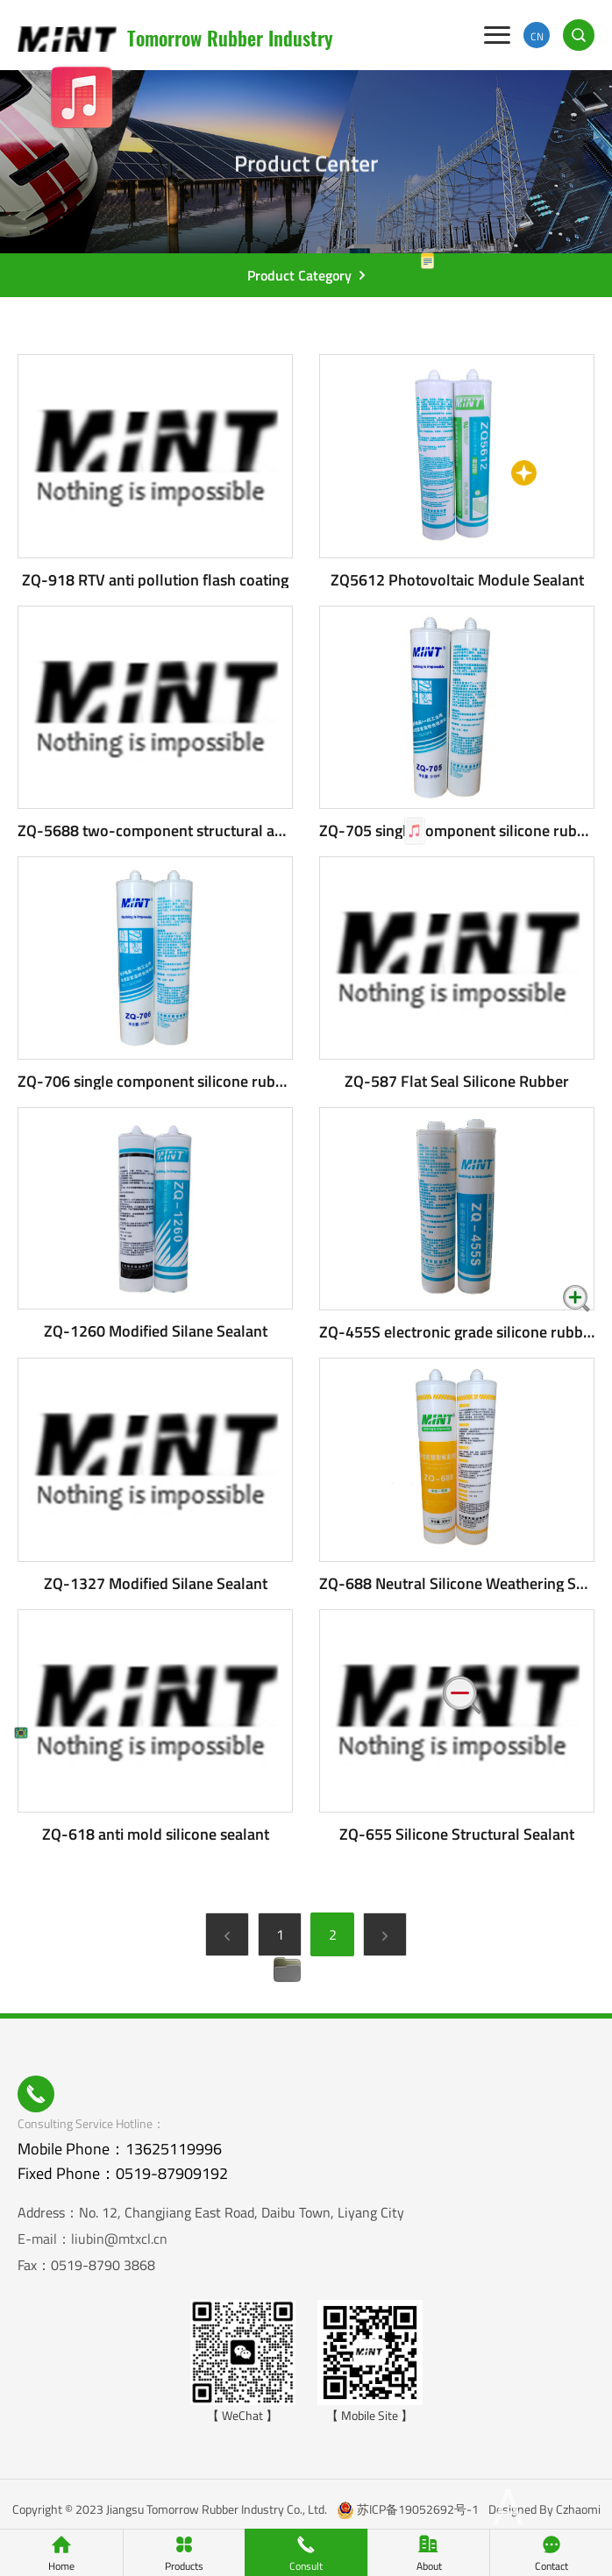  Describe the element at coordinates (415, 831) in the screenshot. I see `an audio file type indicator` at that location.